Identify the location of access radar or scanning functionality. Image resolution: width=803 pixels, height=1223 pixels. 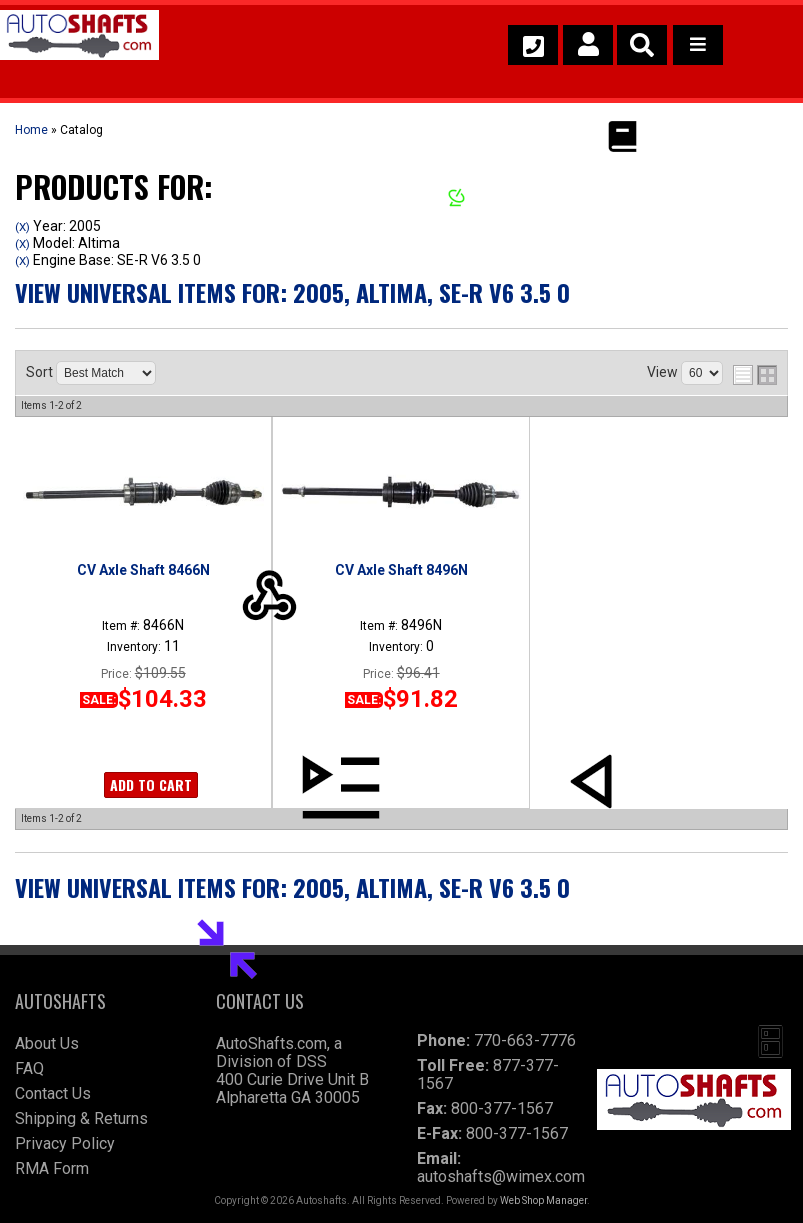
(456, 197).